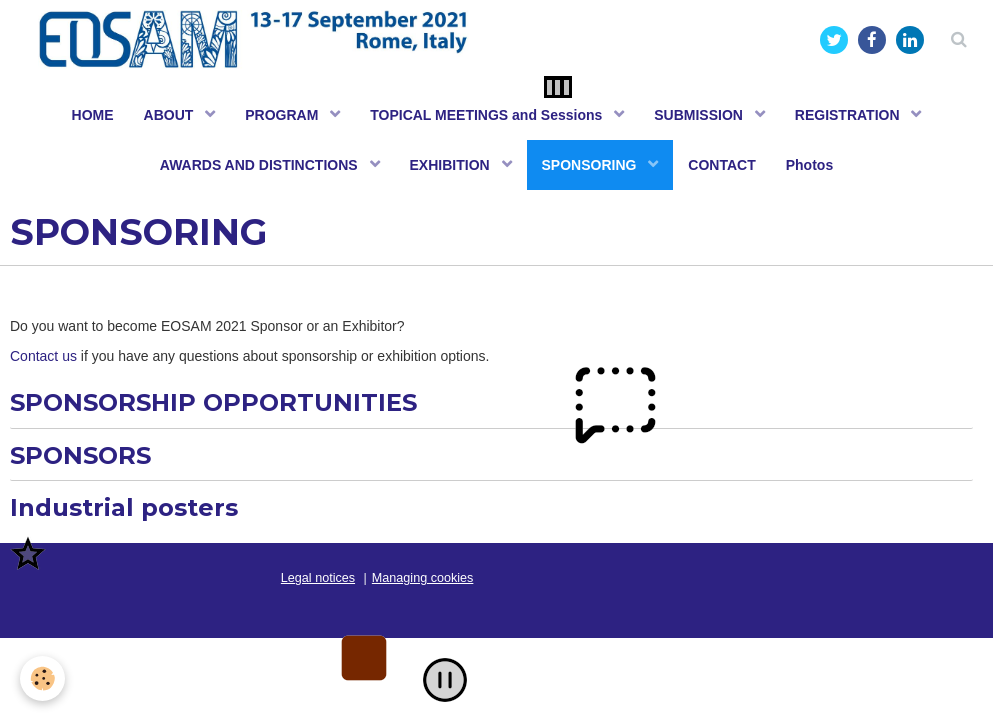 The height and width of the screenshot is (720, 993). Describe the element at coordinates (615, 403) in the screenshot. I see `compose a draft message` at that location.